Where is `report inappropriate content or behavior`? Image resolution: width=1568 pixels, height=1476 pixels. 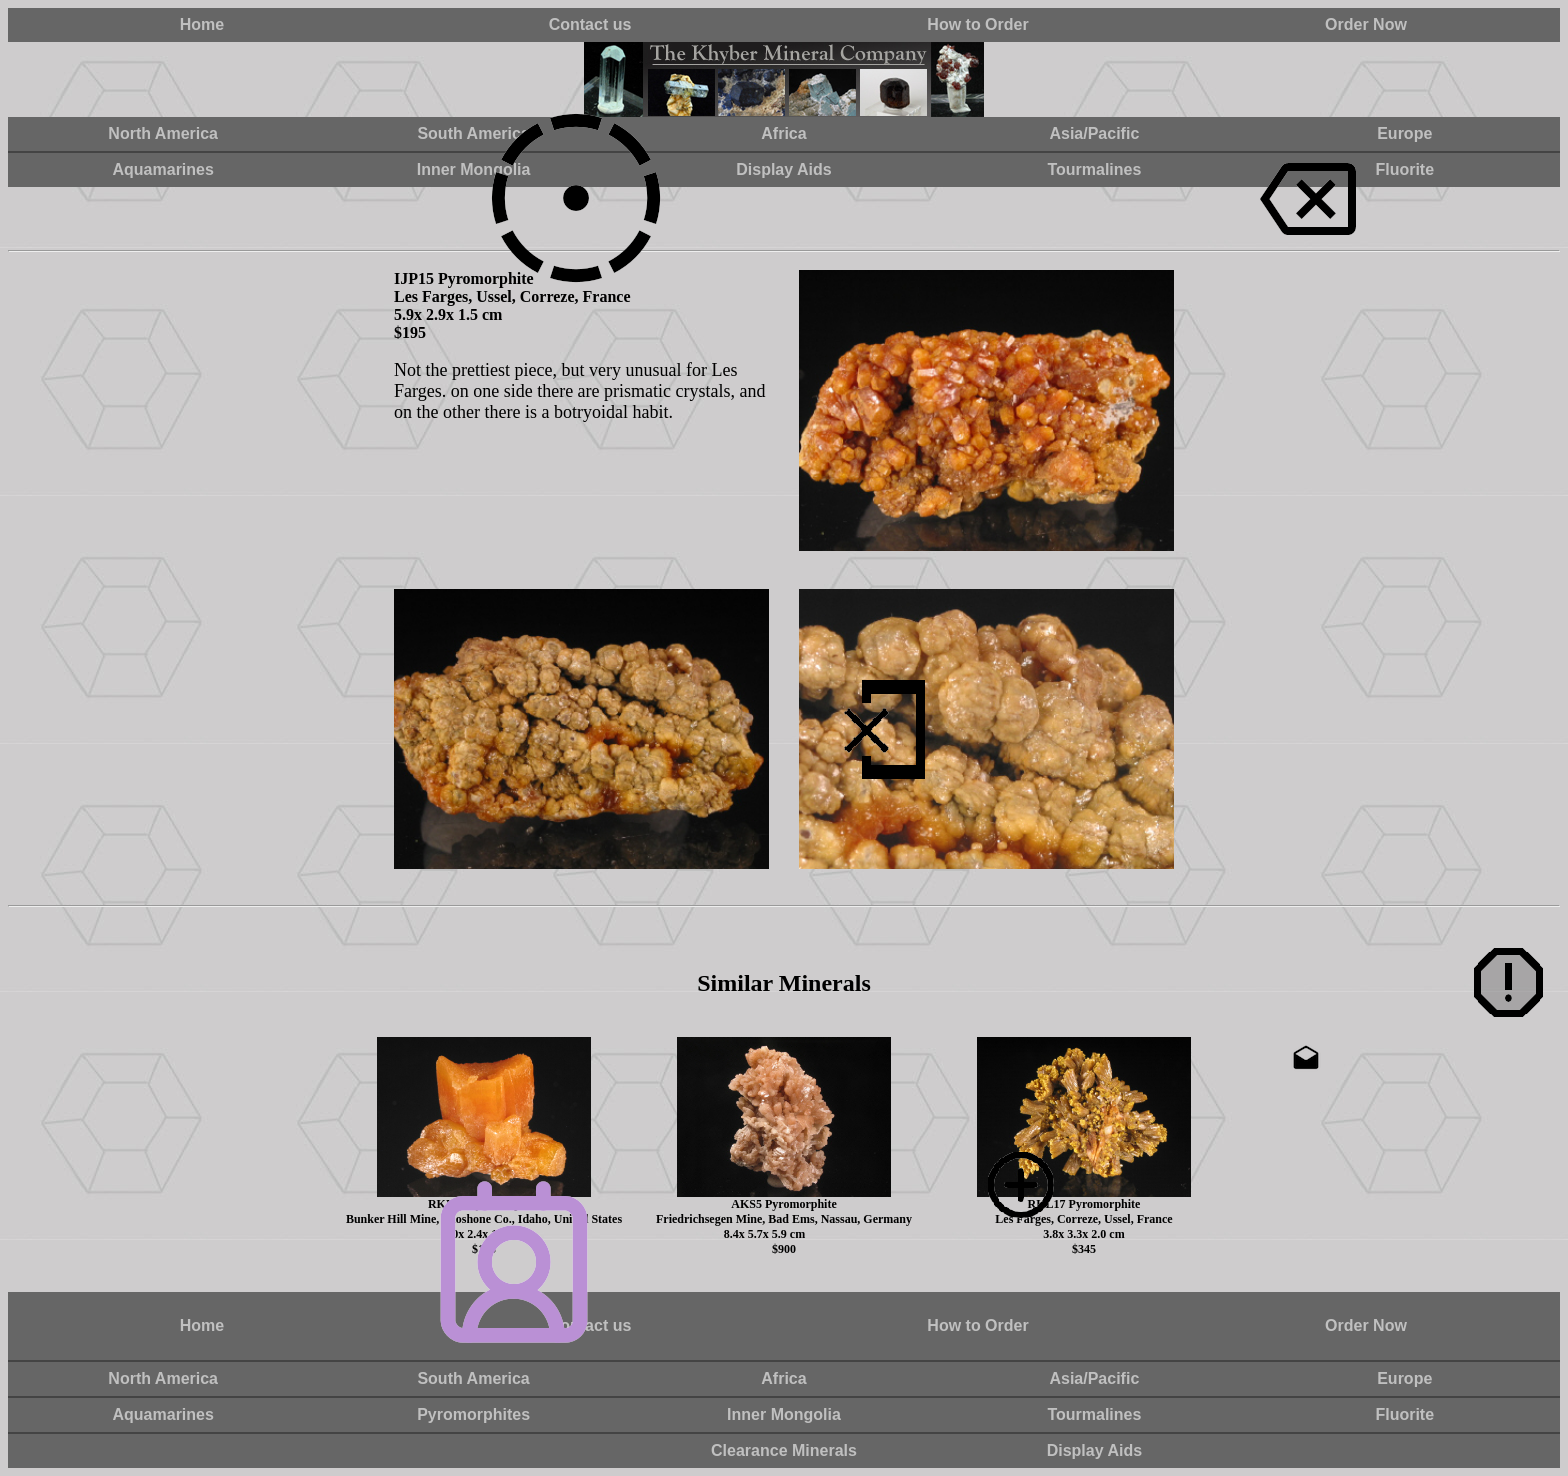 report inappropriate content or behavior is located at coordinates (1508, 982).